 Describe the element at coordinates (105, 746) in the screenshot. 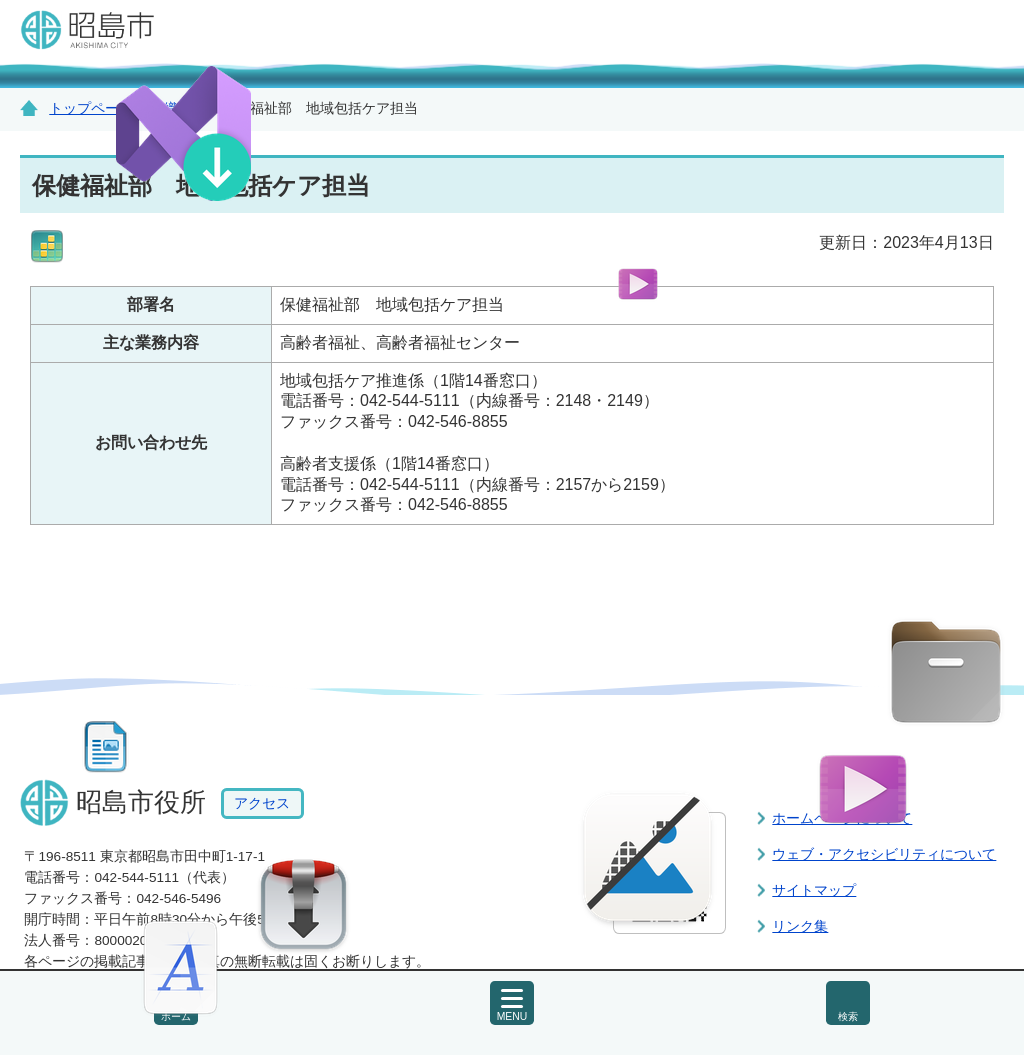

I see `open a libreoffice writer document` at that location.